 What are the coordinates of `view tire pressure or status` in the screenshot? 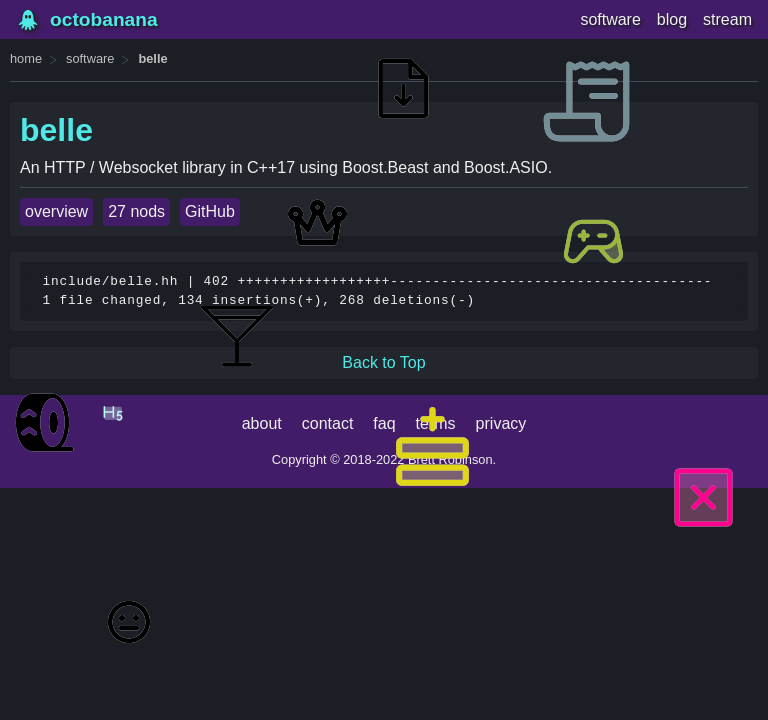 It's located at (42, 422).